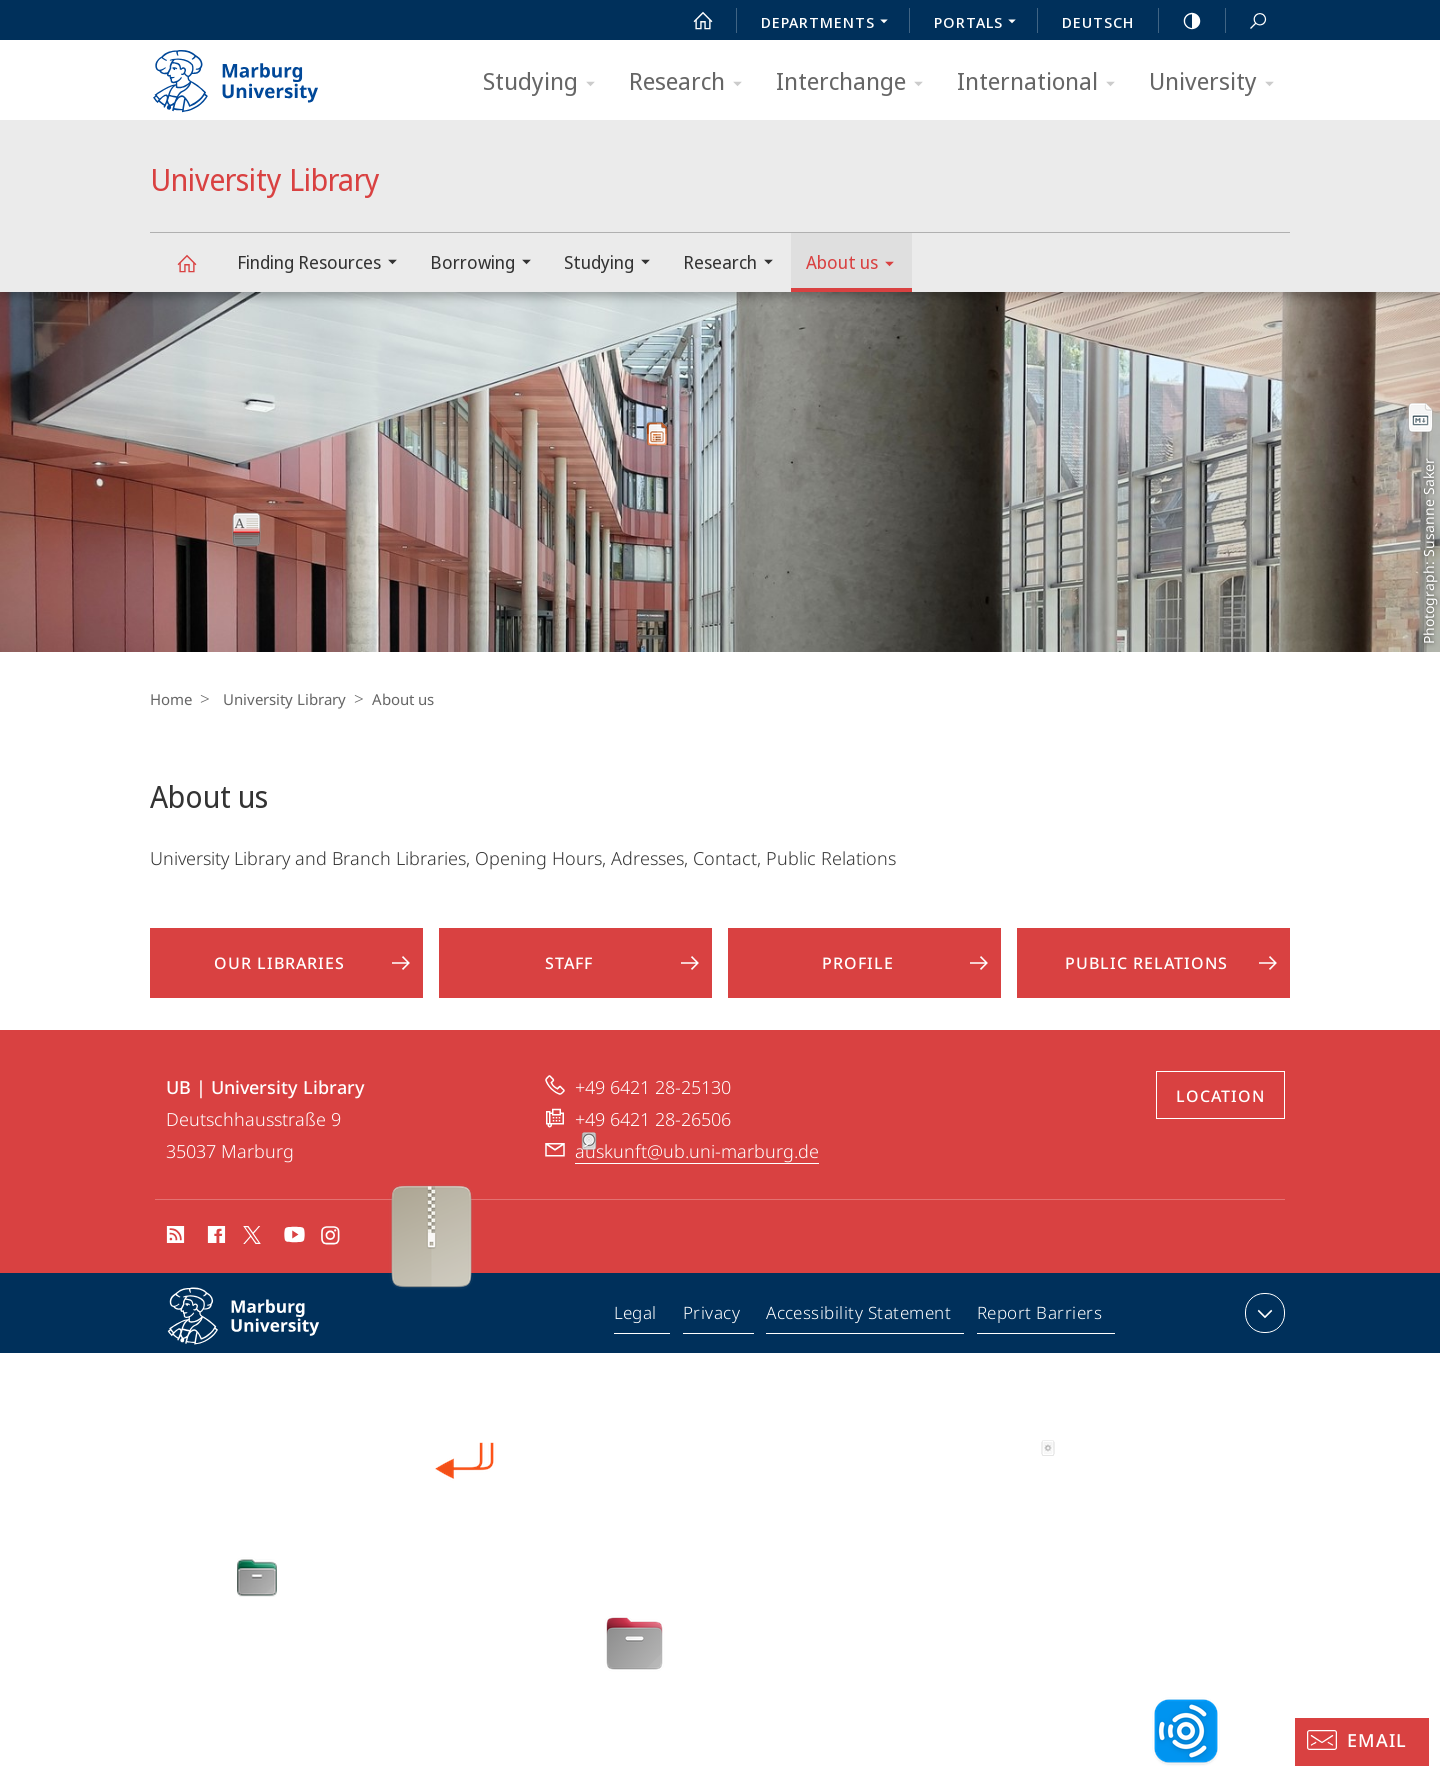  What do you see at coordinates (1420, 417) in the screenshot?
I see `a markdown text file` at bounding box center [1420, 417].